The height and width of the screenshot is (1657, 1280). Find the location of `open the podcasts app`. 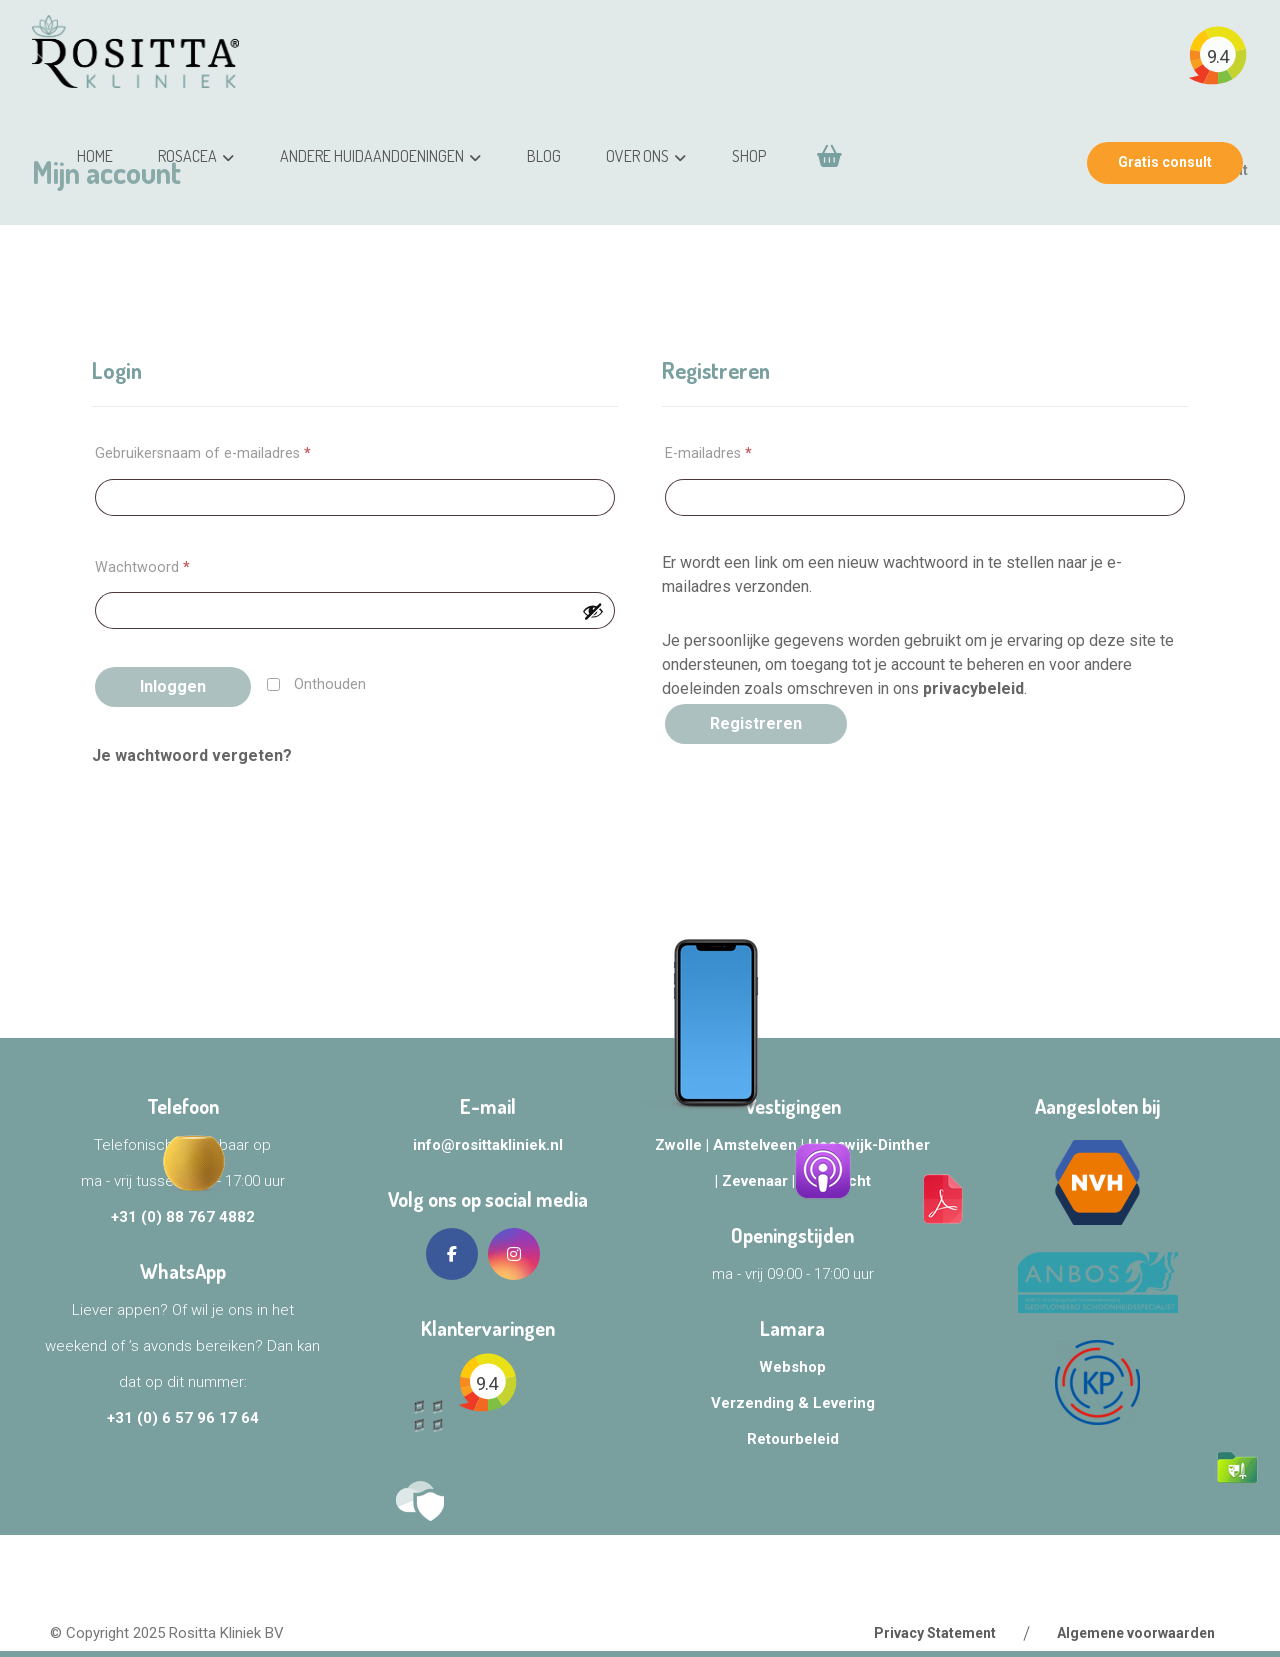

open the podcasts app is located at coordinates (823, 1171).